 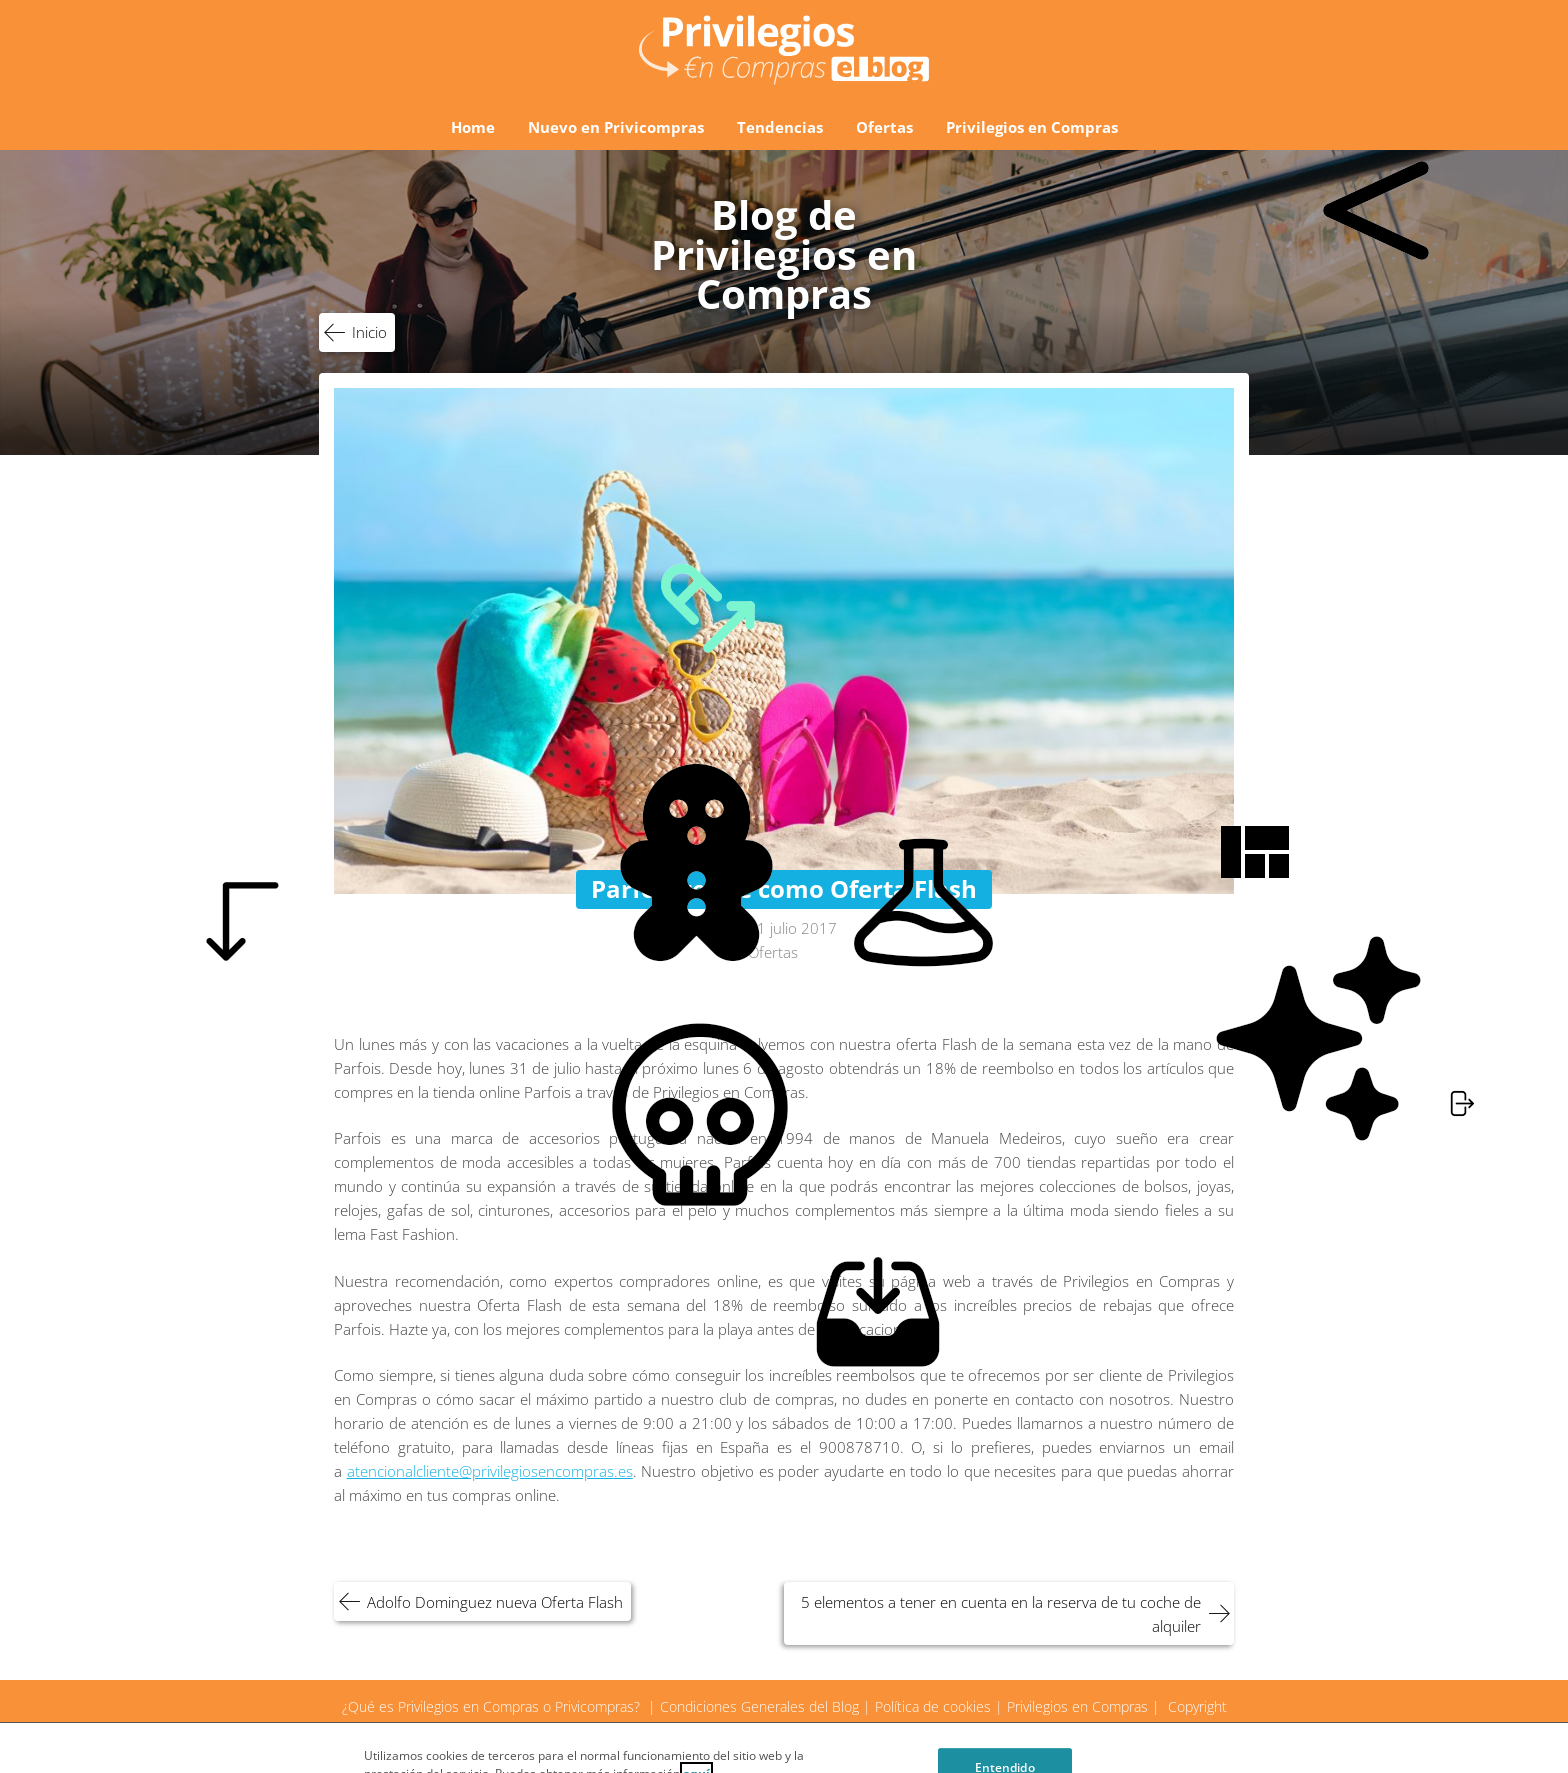 What do you see at coordinates (1253, 854) in the screenshot?
I see `switch to quilt or mosaic view layout` at bounding box center [1253, 854].